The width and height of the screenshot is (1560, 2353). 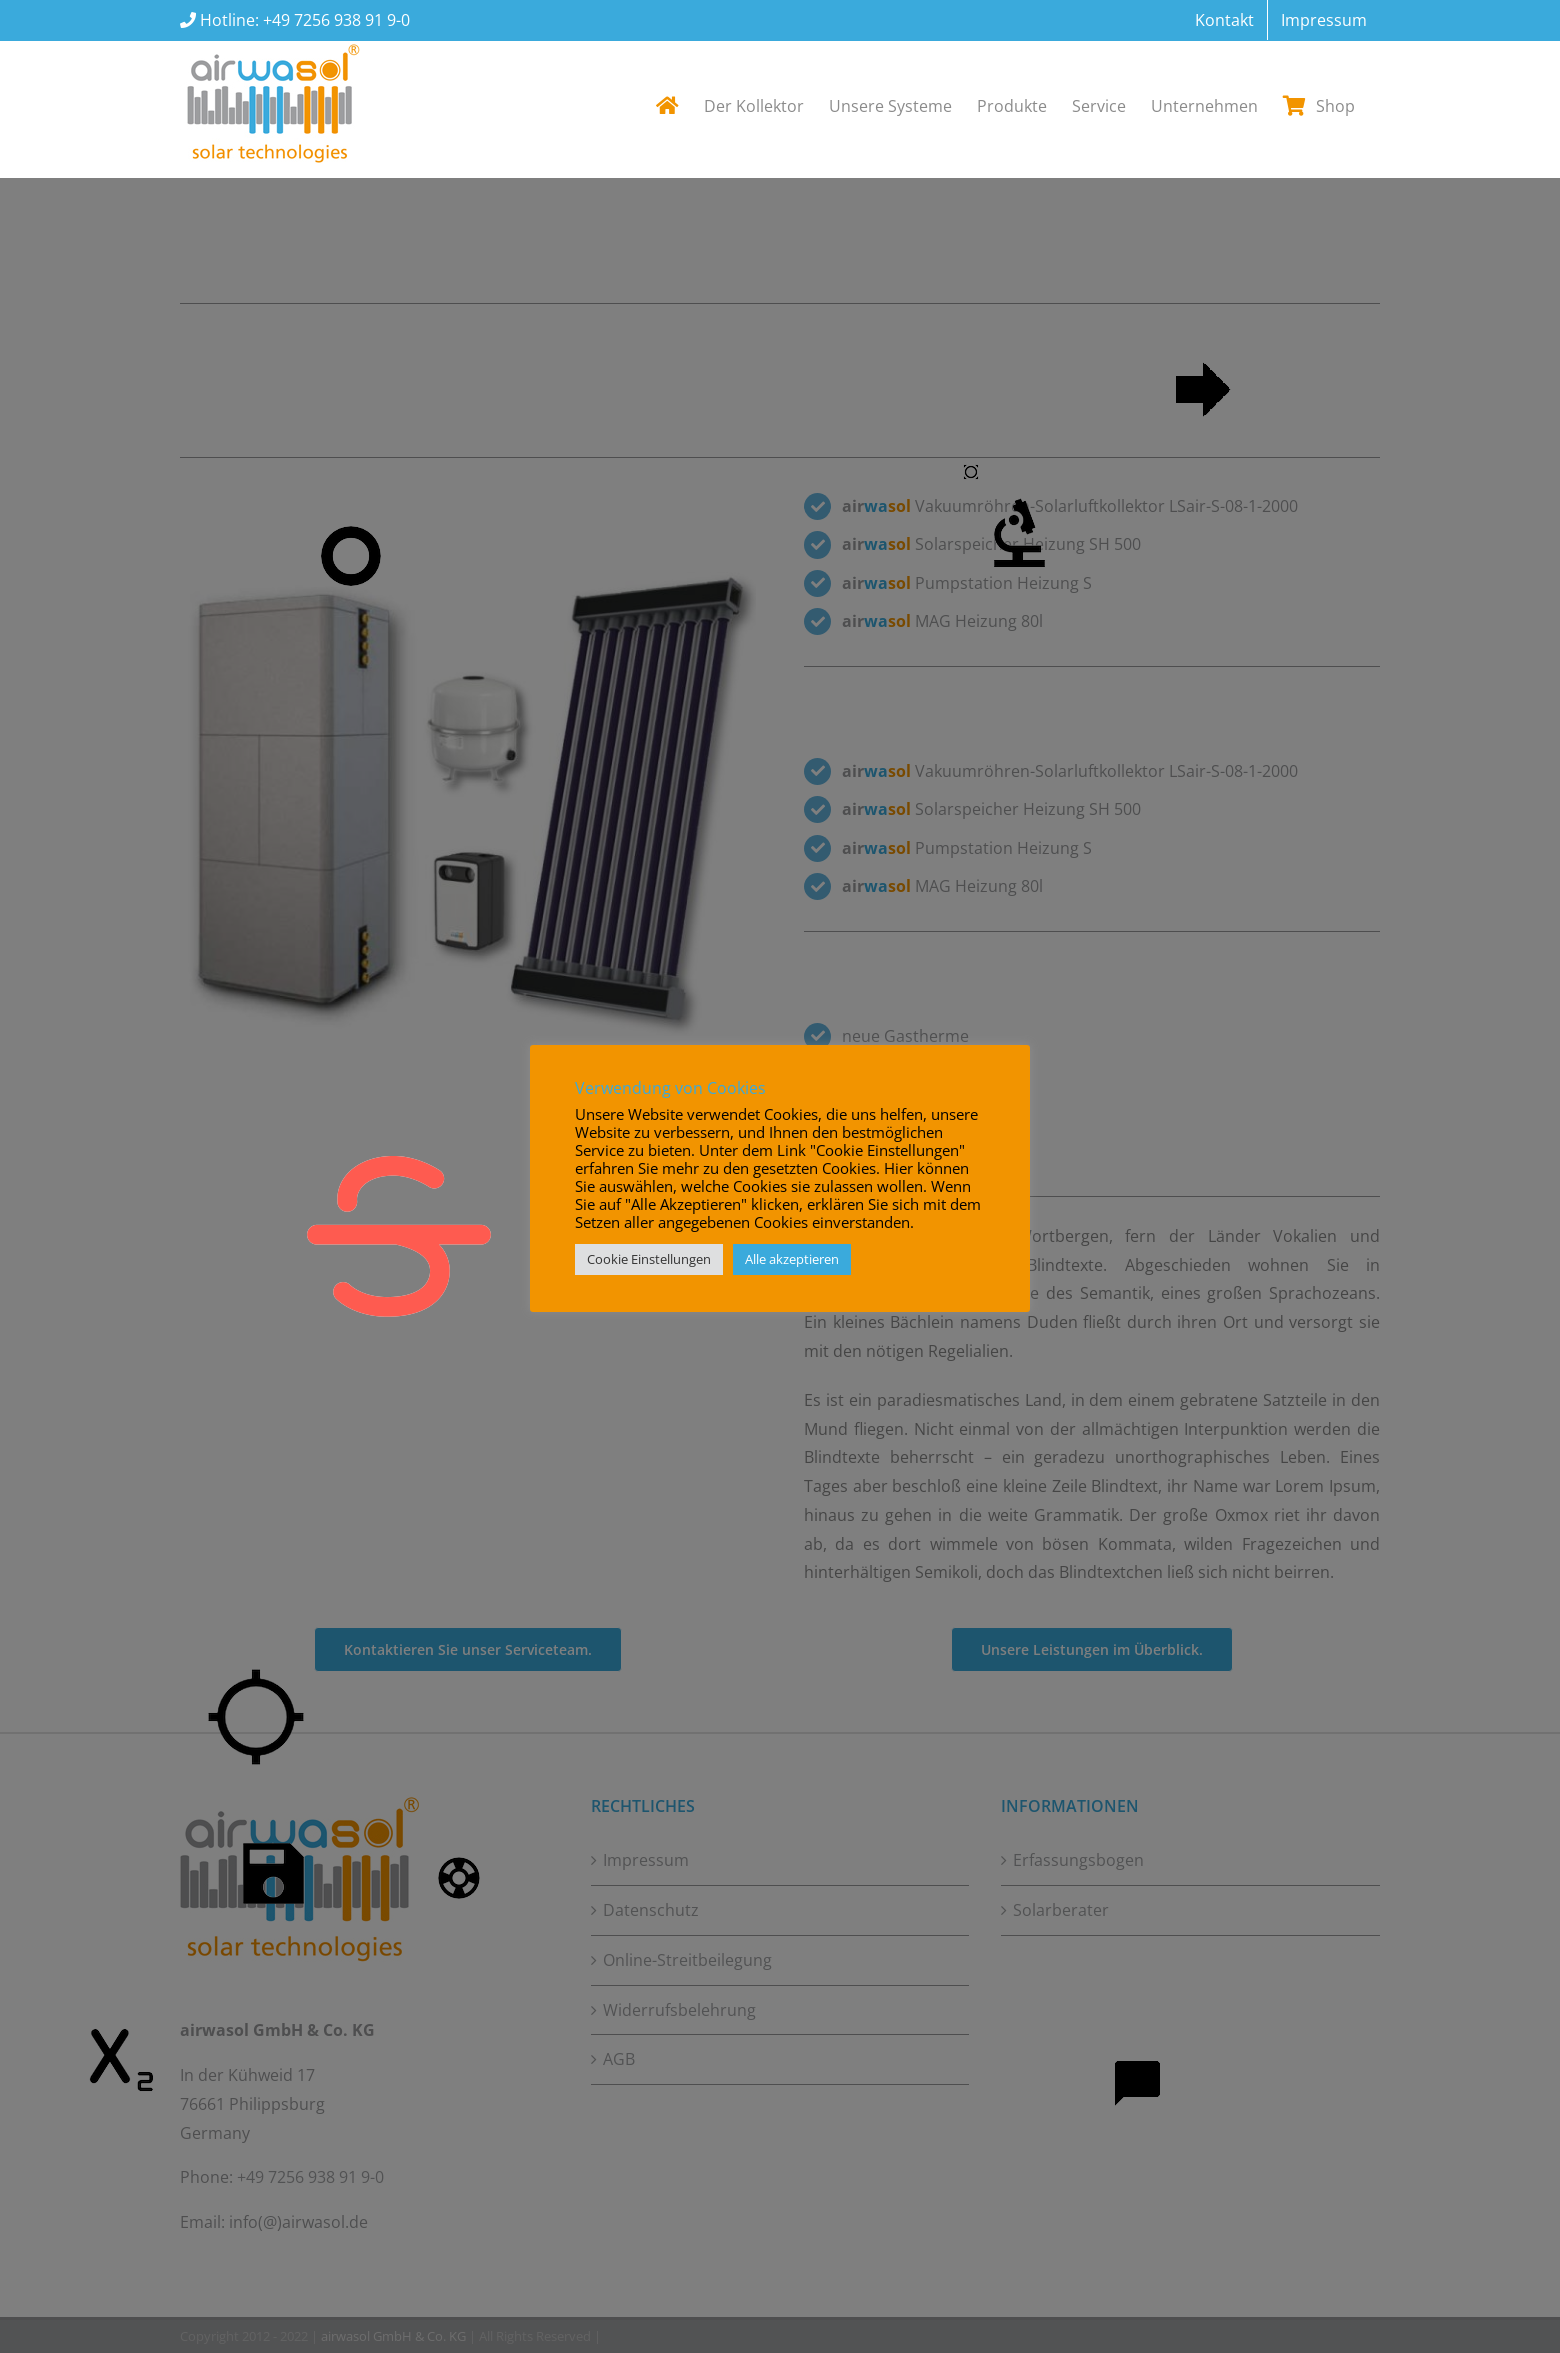 I want to click on searching for current location, so click(x=256, y=1717).